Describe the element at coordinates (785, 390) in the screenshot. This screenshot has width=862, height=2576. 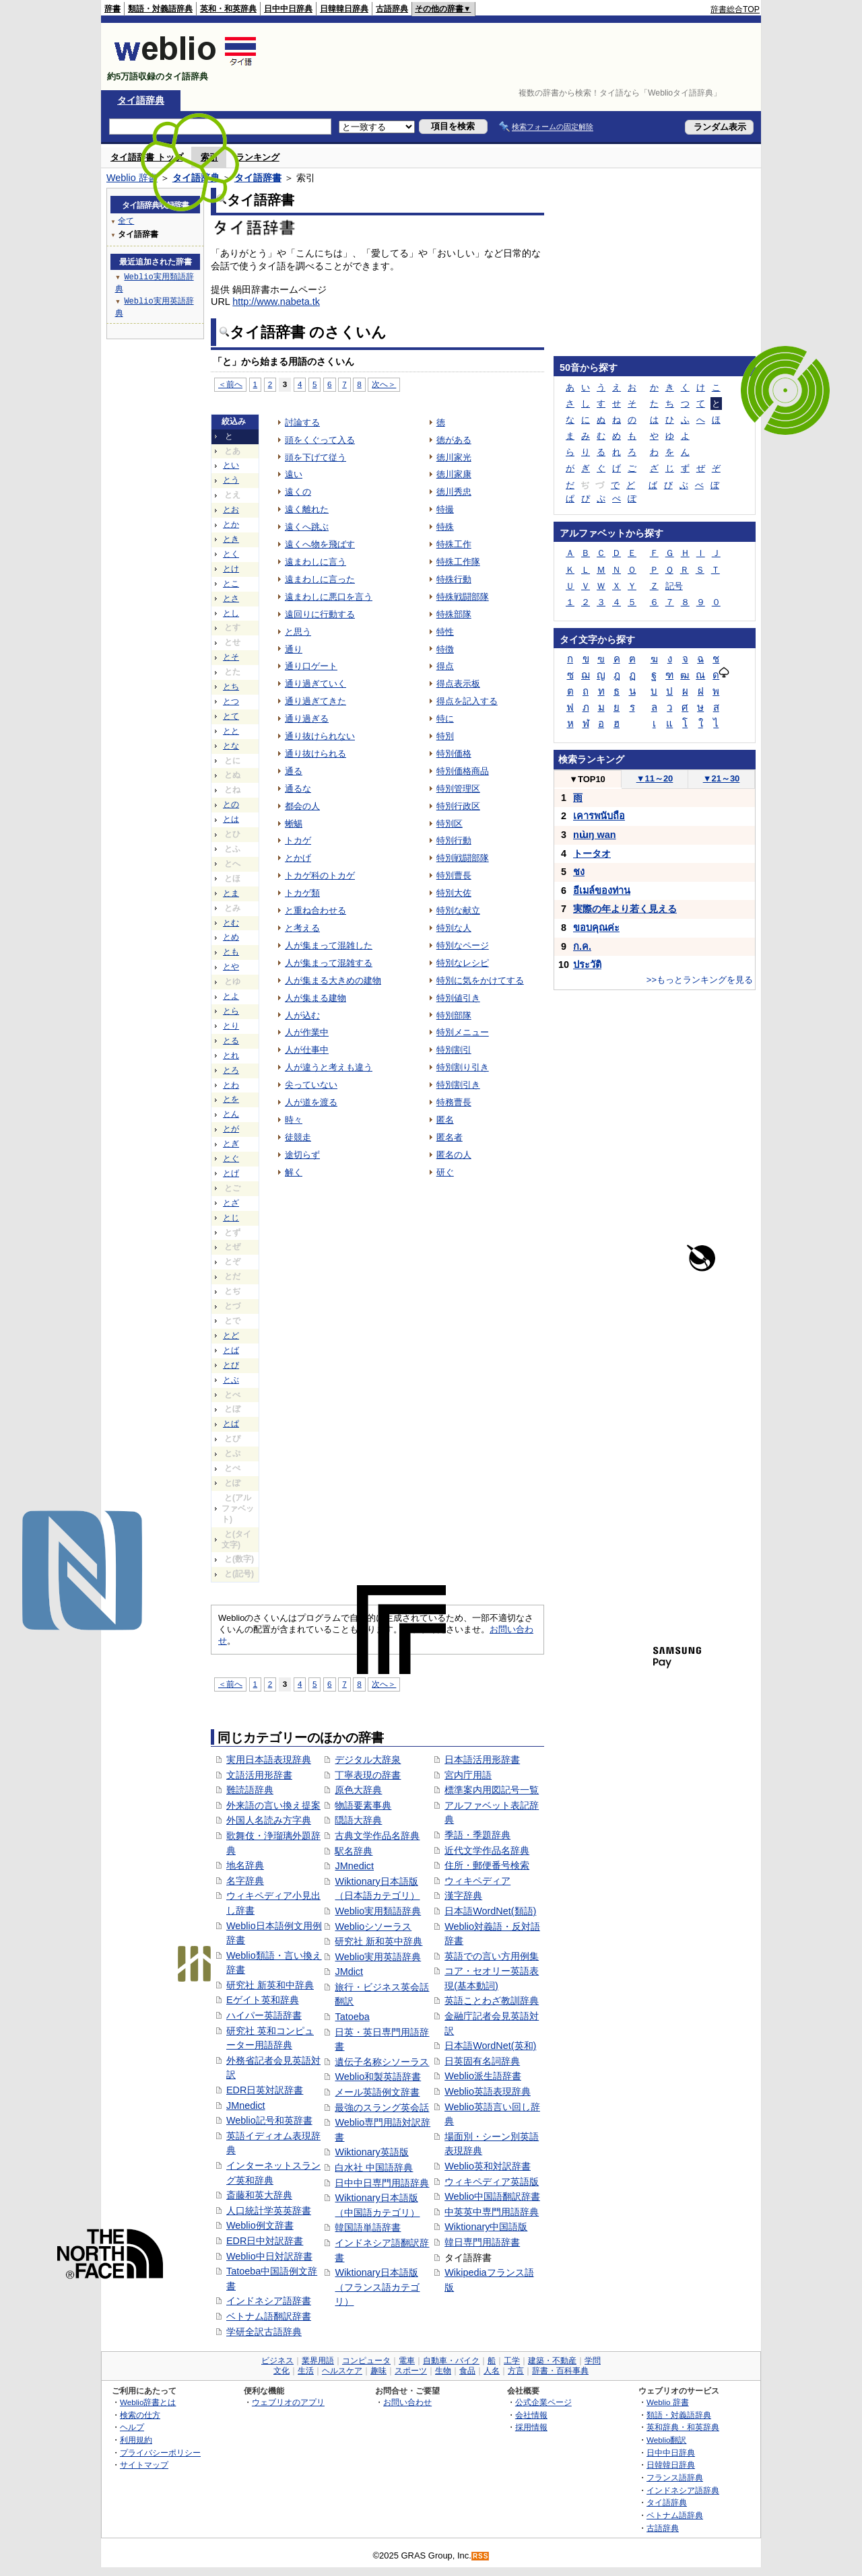
I see `open discogs music database` at that location.